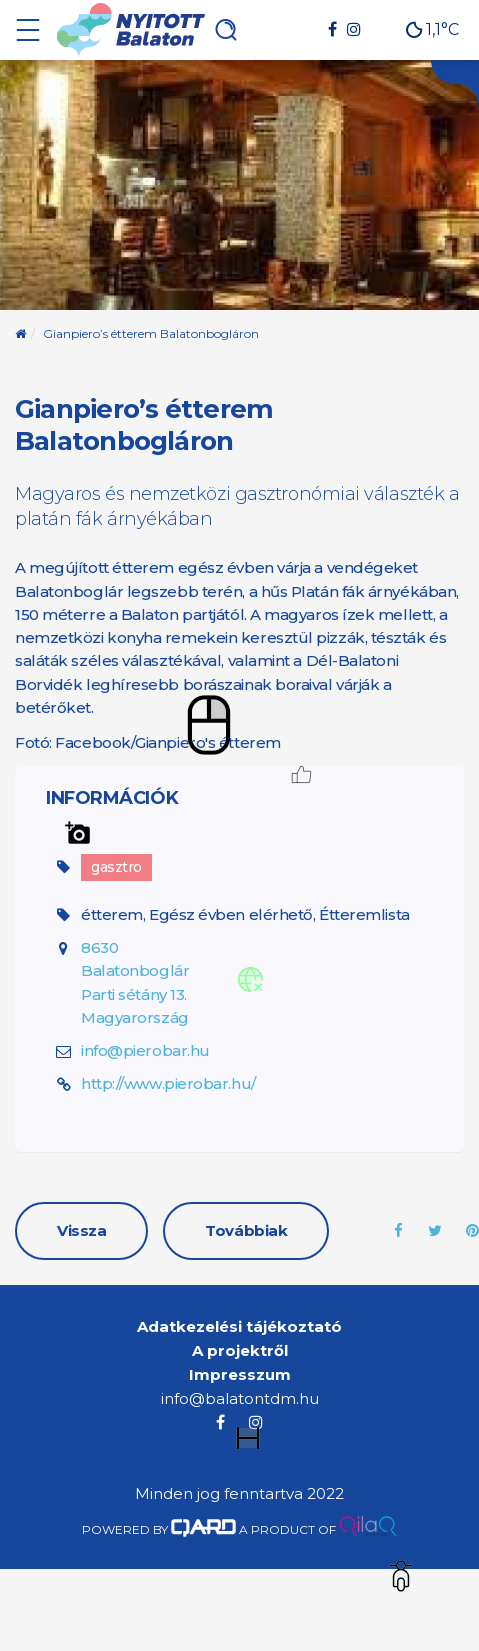 This screenshot has width=479, height=1651. Describe the element at coordinates (78, 833) in the screenshot. I see `add a new photo` at that location.